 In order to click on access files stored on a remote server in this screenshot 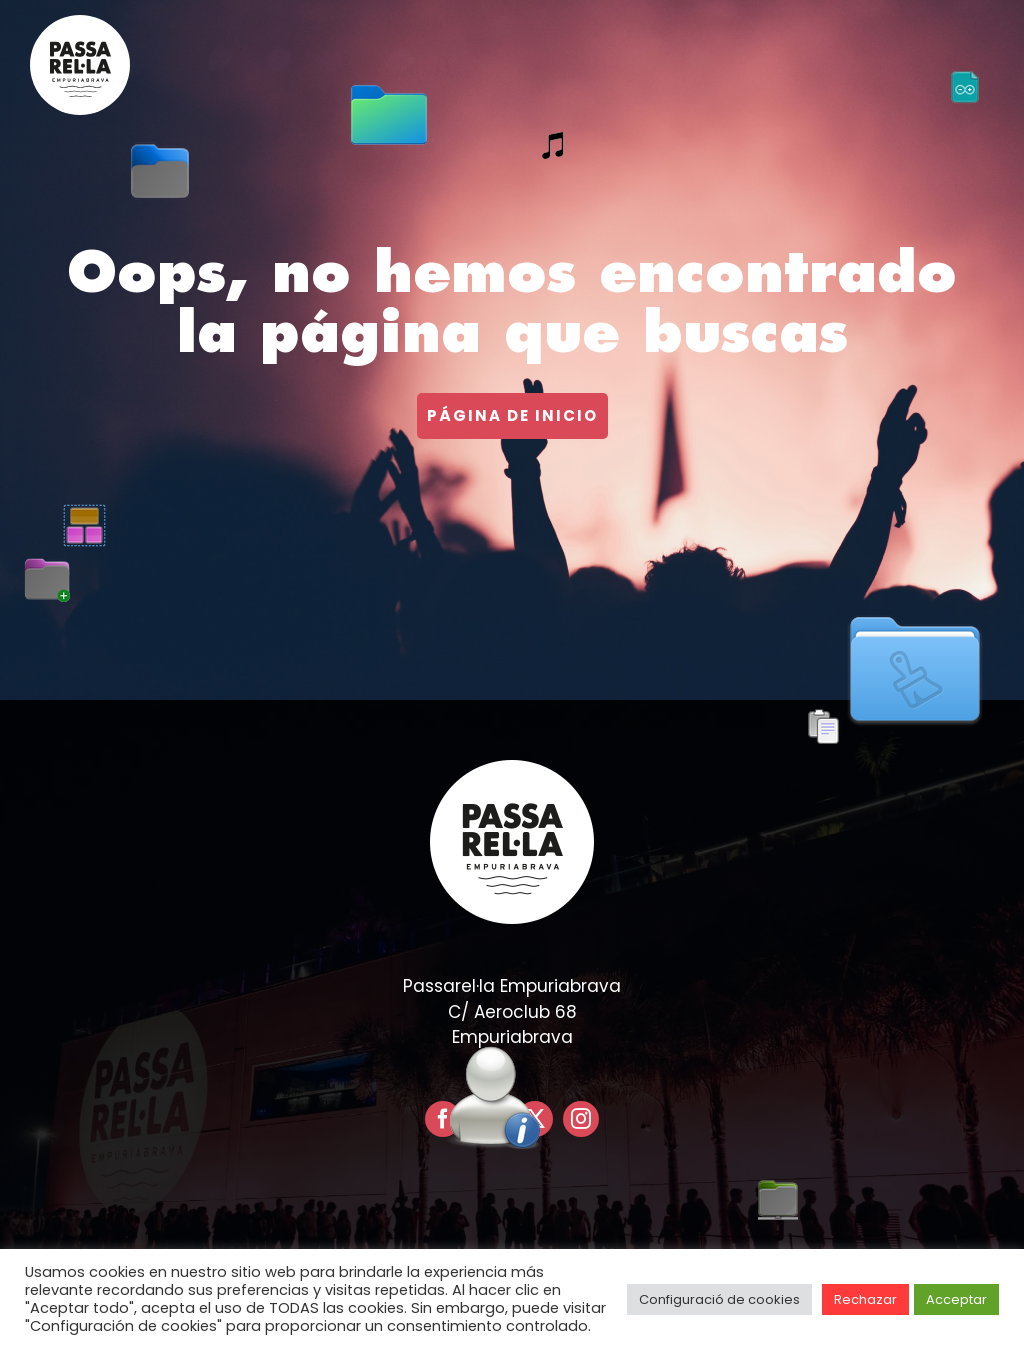, I will do `click(778, 1200)`.